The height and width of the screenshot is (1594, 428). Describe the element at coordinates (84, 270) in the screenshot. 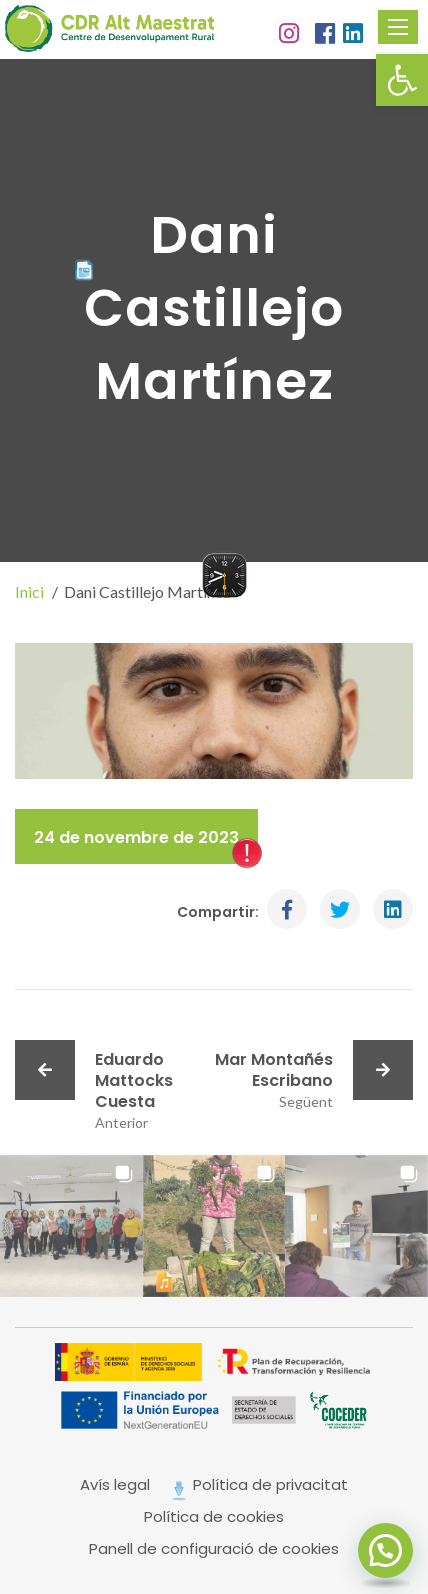

I see `open a libreoffice writer text document` at that location.